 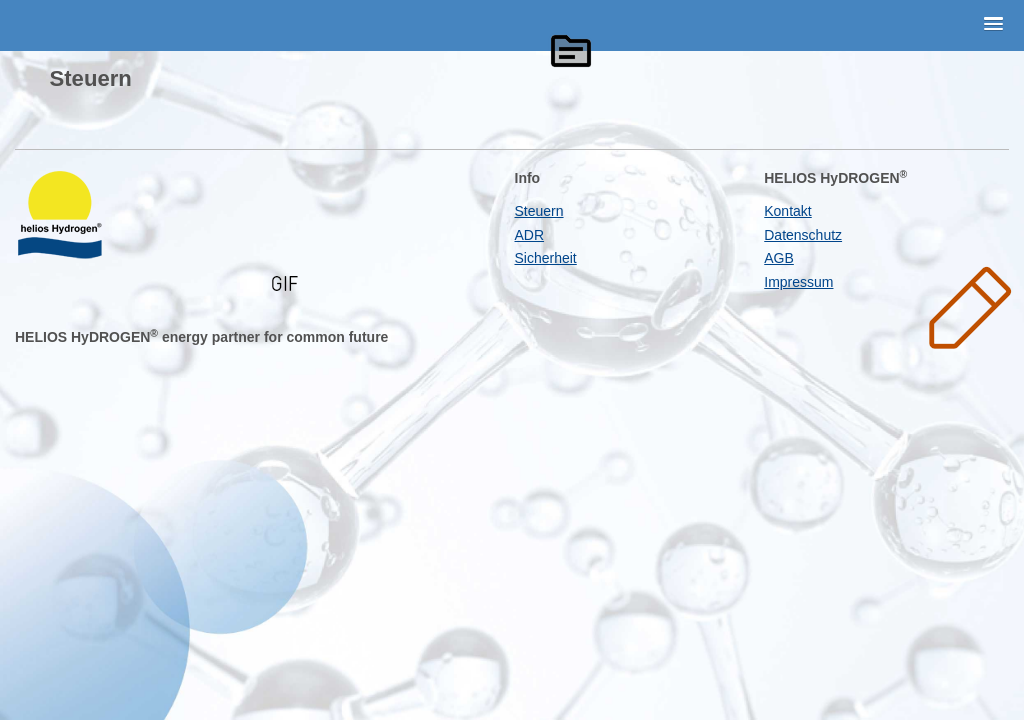 What do you see at coordinates (571, 51) in the screenshot?
I see `browse topics or categories` at bounding box center [571, 51].